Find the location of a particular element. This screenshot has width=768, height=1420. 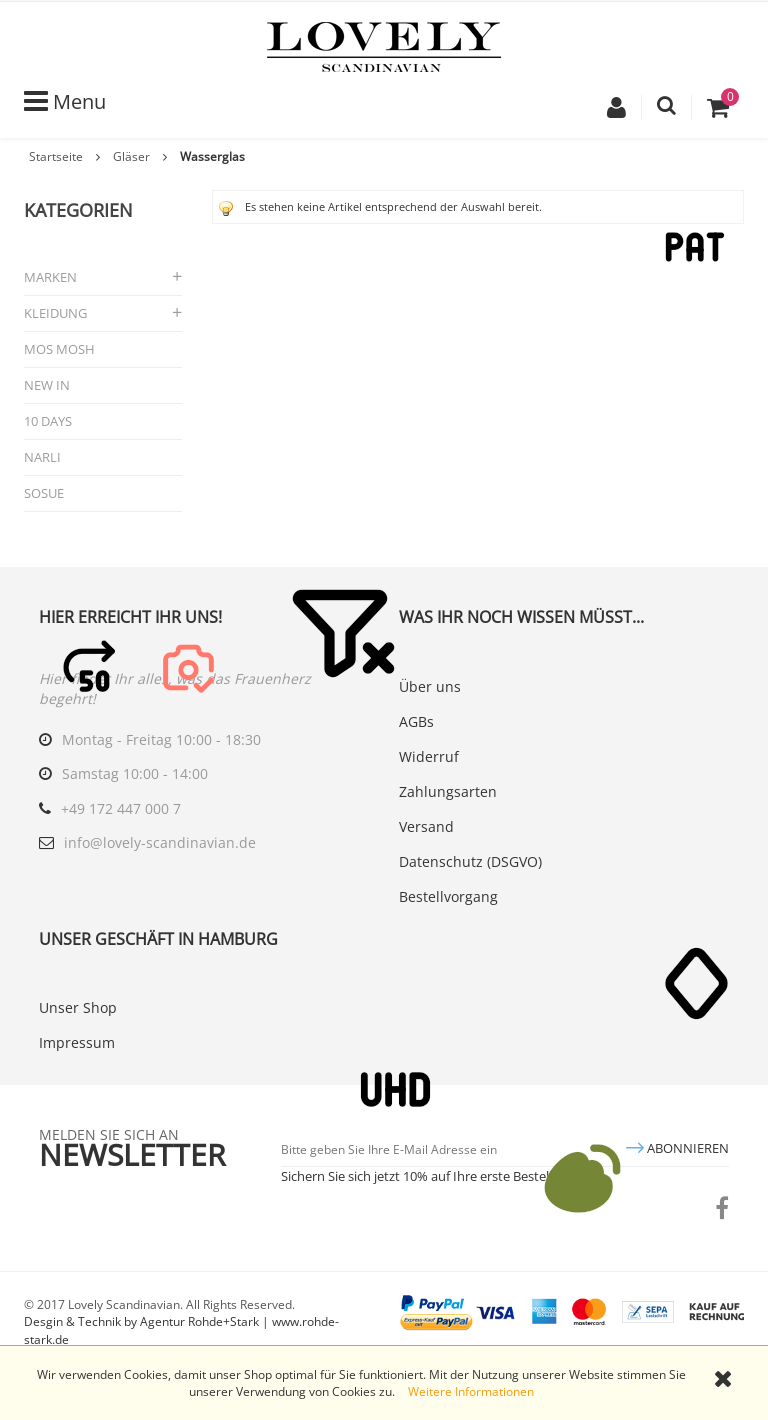

clear all filters is located at coordinates (340, 630).